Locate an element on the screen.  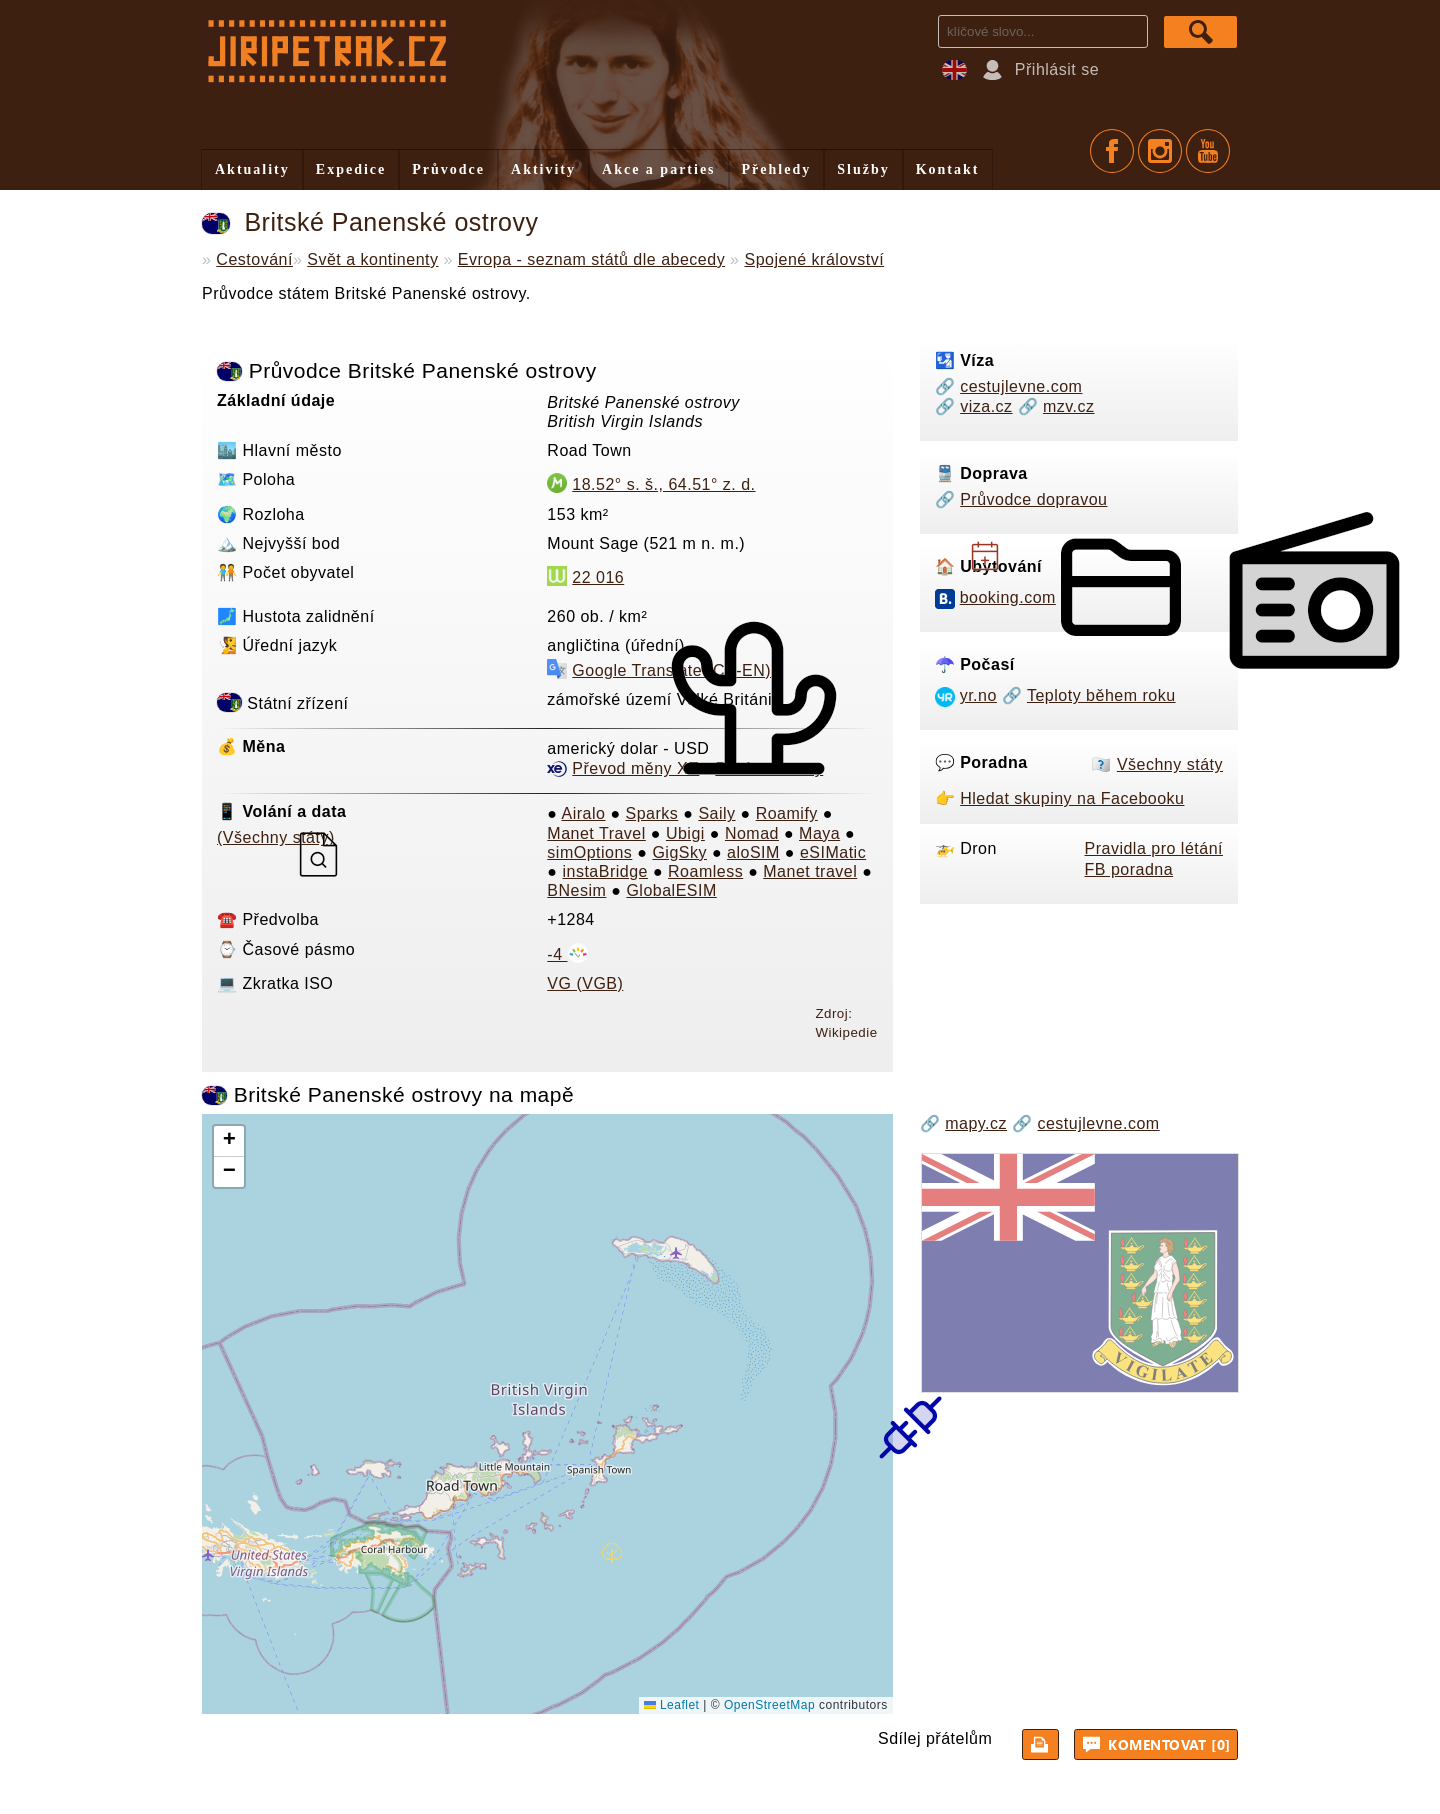
connect or manage device connections is located at coordinates (910, 1427).